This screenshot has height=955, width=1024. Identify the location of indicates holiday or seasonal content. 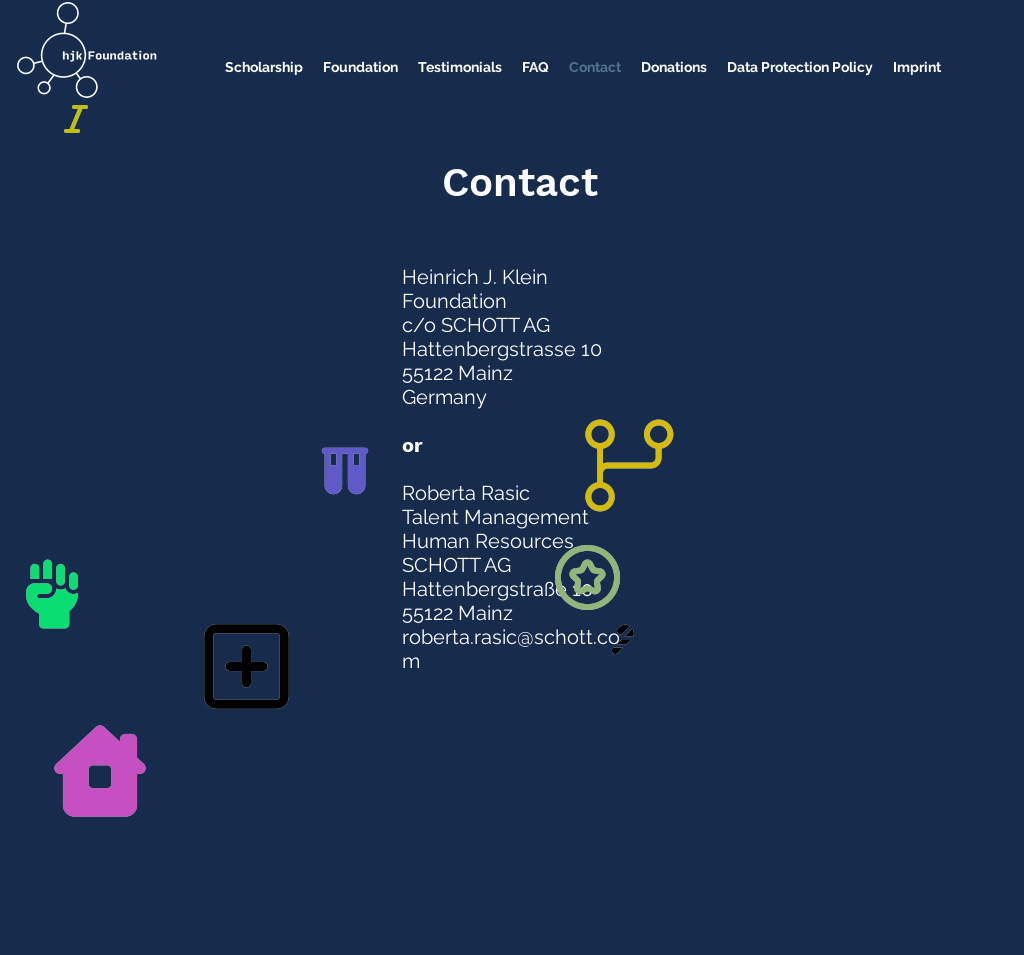
(622, 640).